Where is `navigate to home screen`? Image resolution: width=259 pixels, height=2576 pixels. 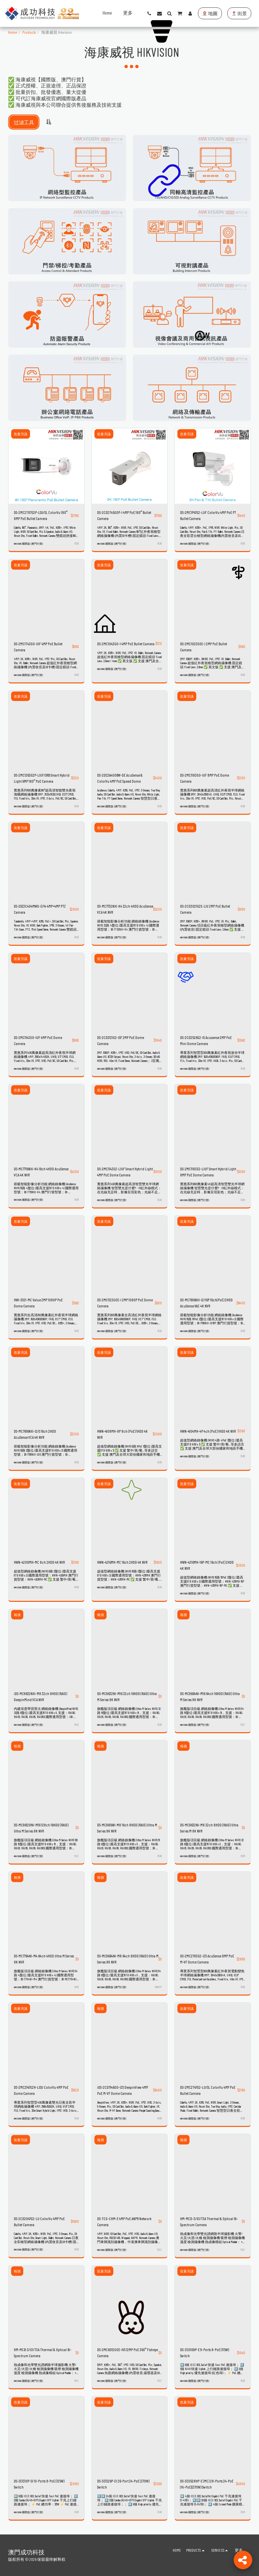 navigate to home screen is located at coordinates (105, 624).